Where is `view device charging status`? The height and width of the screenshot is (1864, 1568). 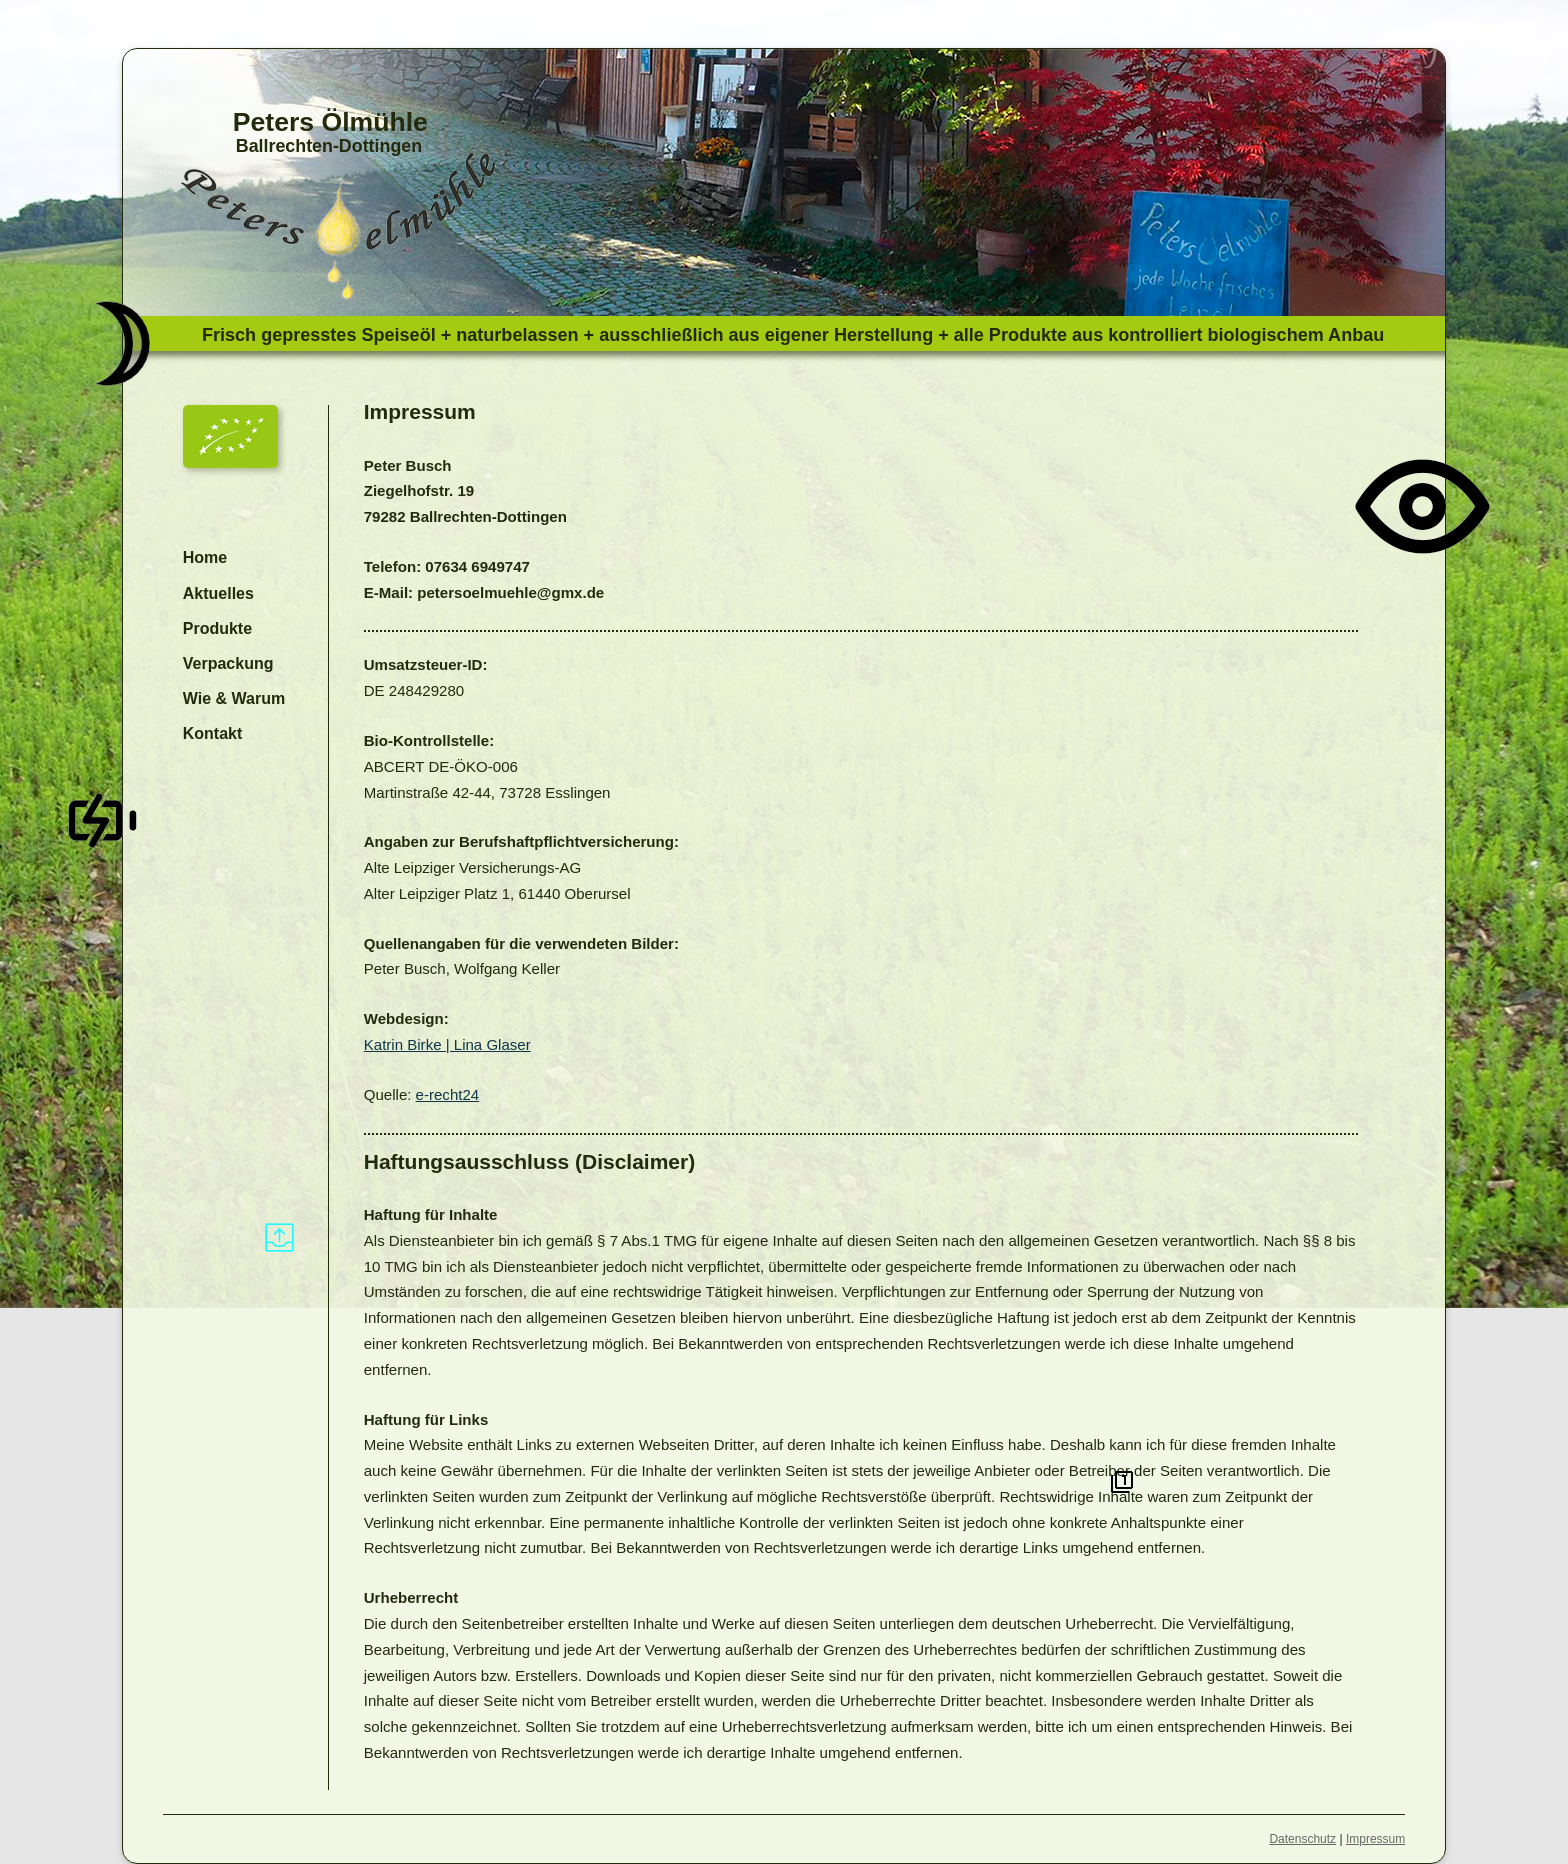
view device charging status is located at coordinates (102, 820).